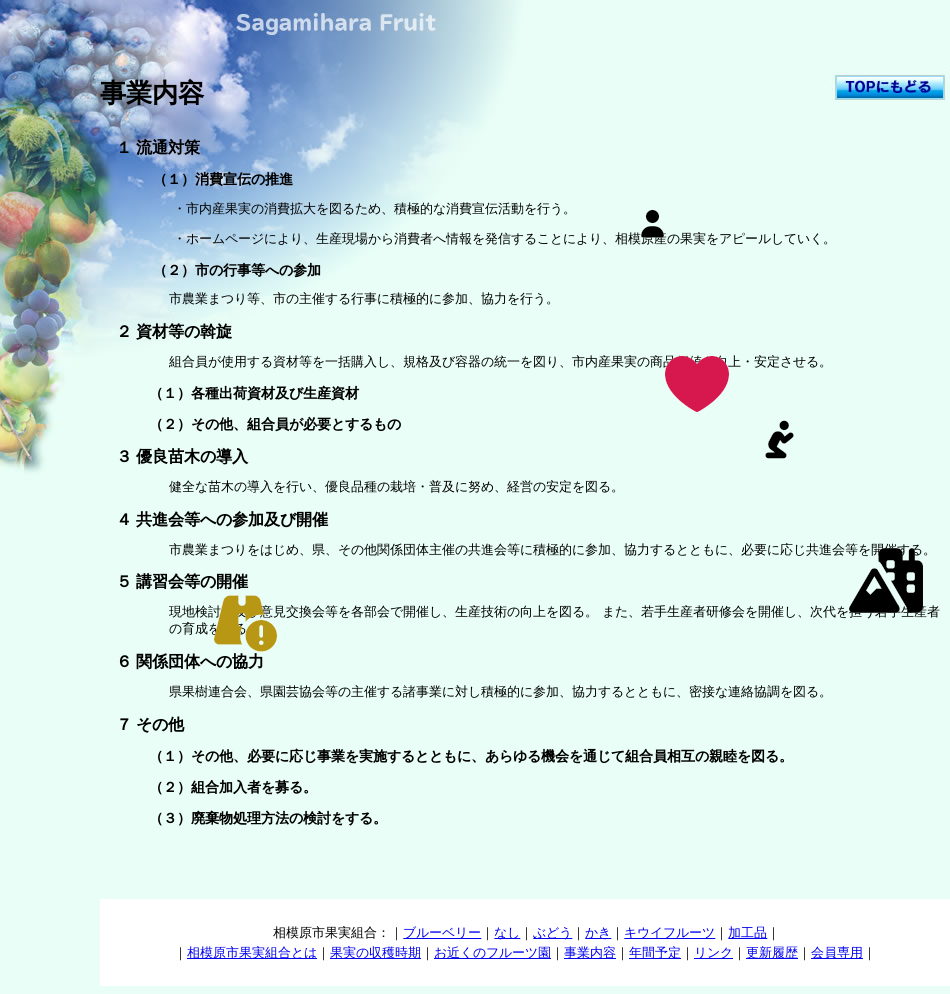 The width and height of the screenshot is (950, 994). Describe the element at coordinates (242, 620) in the screenshot. I see `road hazard or traffic warning ahead` at that location.